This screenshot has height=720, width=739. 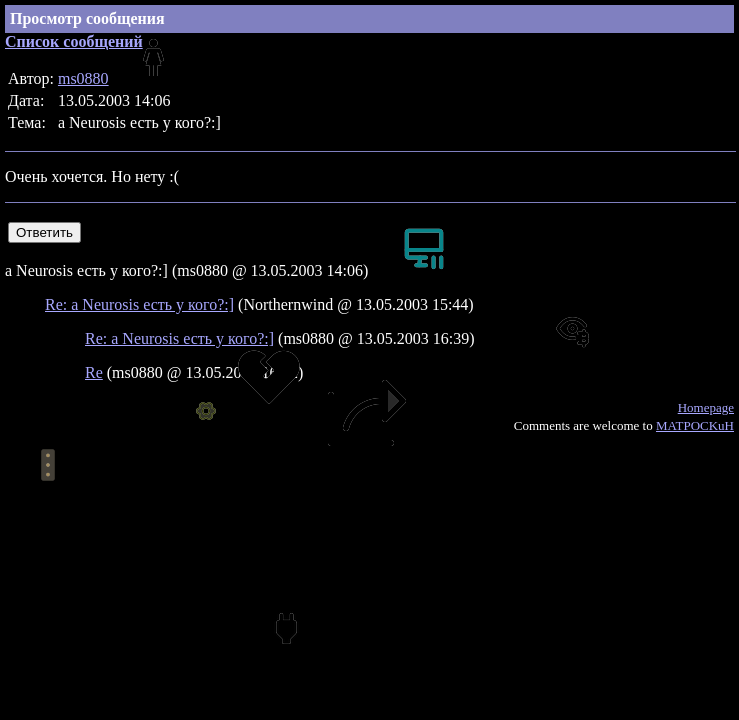 I want to click on indicates women's restroom or facilities, so click(x=153, y=57).